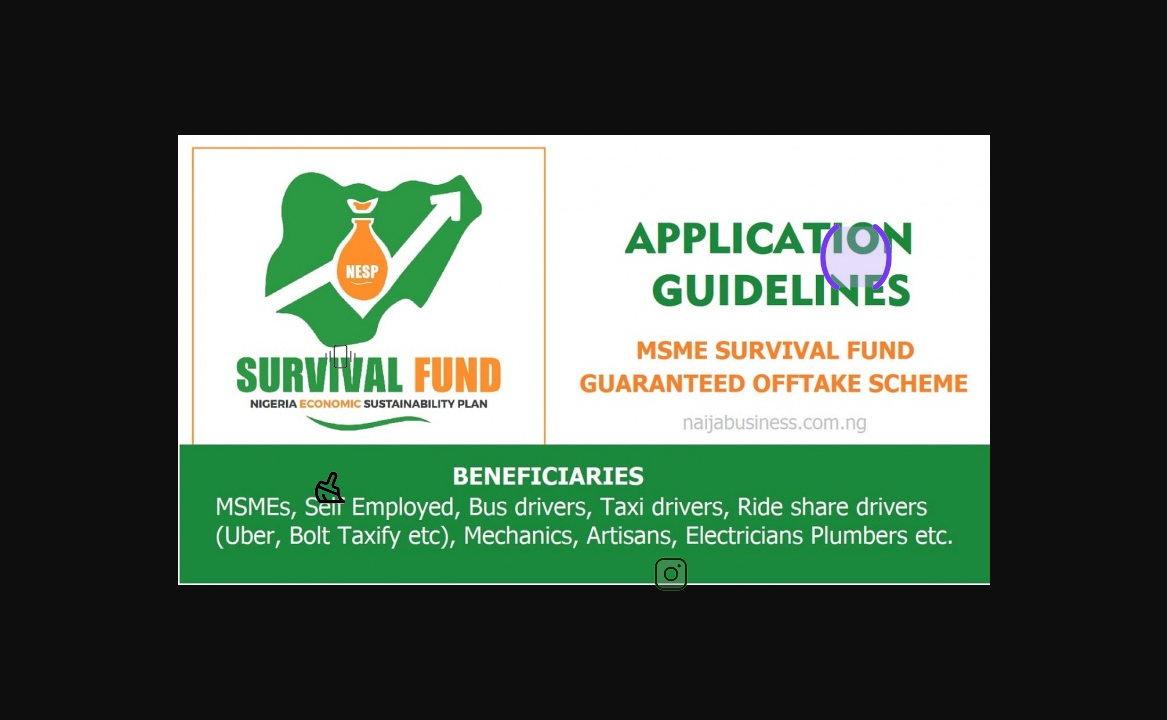 The height and width of the screenshot is (720, 1167). Describe the element at coordinates (329, 488) in the screenshot. I see `clear cache or temporary files` at that location.